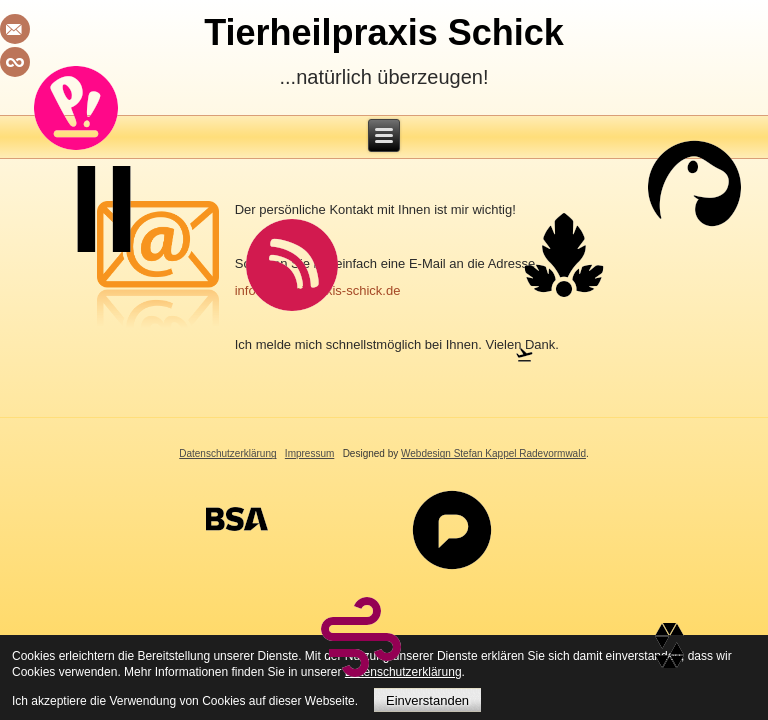 The width and height of the screenshot is (768, 720). Describe the element at coordinates (292, 265) in the screenshot. I see `visit hearthis.at music streaming platform` at that location.